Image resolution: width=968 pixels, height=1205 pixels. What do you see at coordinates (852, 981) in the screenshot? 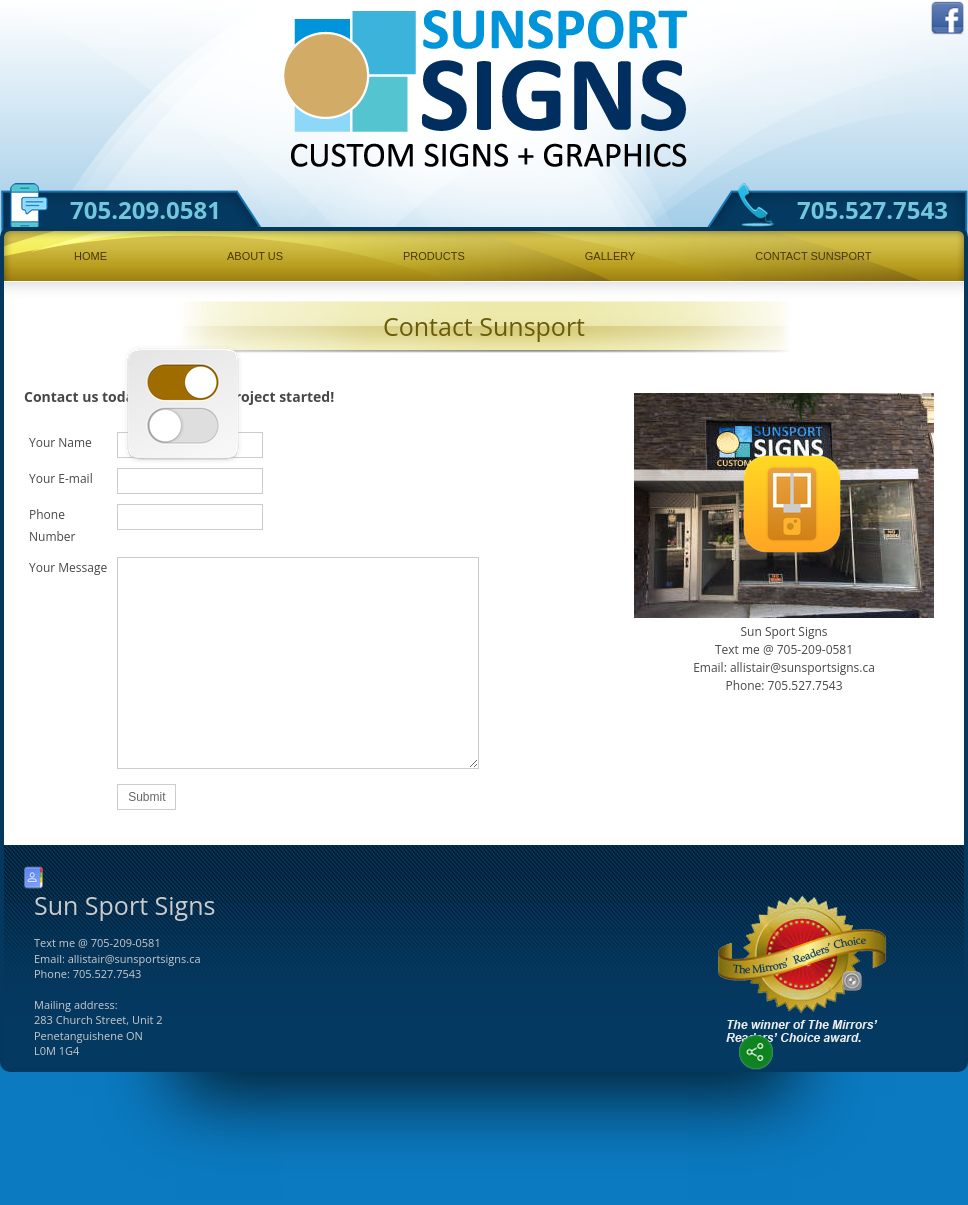
I see `open the camera app` at bounding box center [852, 981].